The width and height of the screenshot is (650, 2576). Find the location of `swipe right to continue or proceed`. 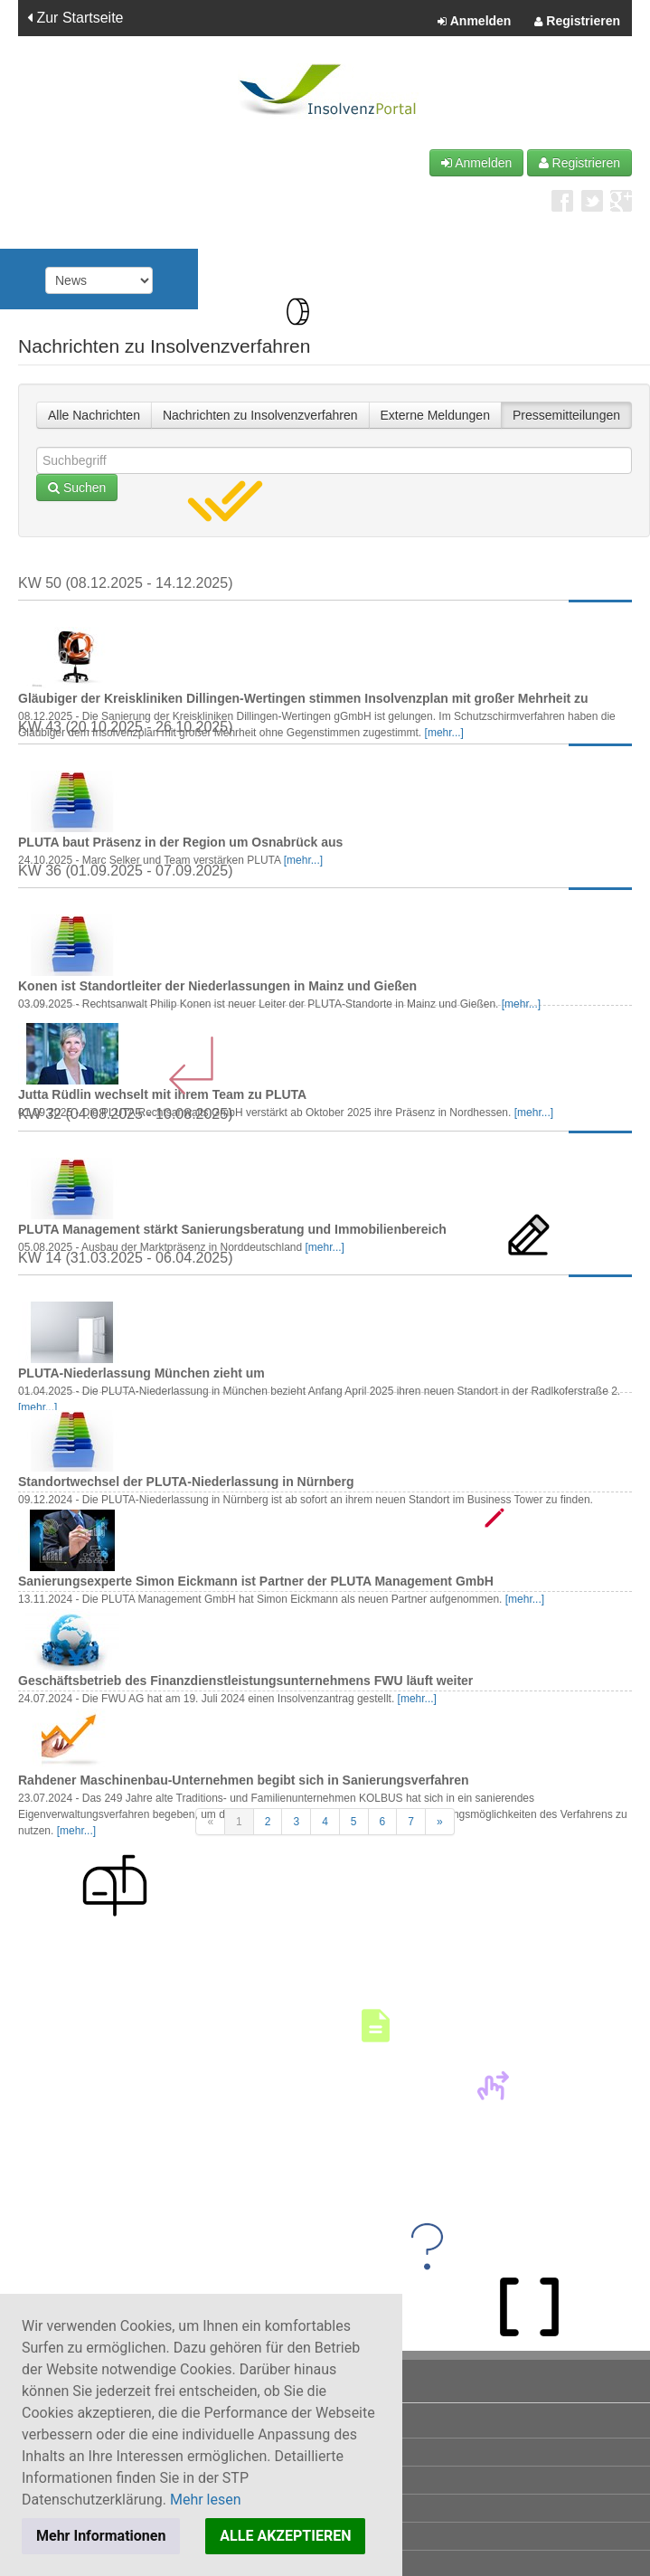

swipe right to continue or proceed is located at coordinates (492, 2087).